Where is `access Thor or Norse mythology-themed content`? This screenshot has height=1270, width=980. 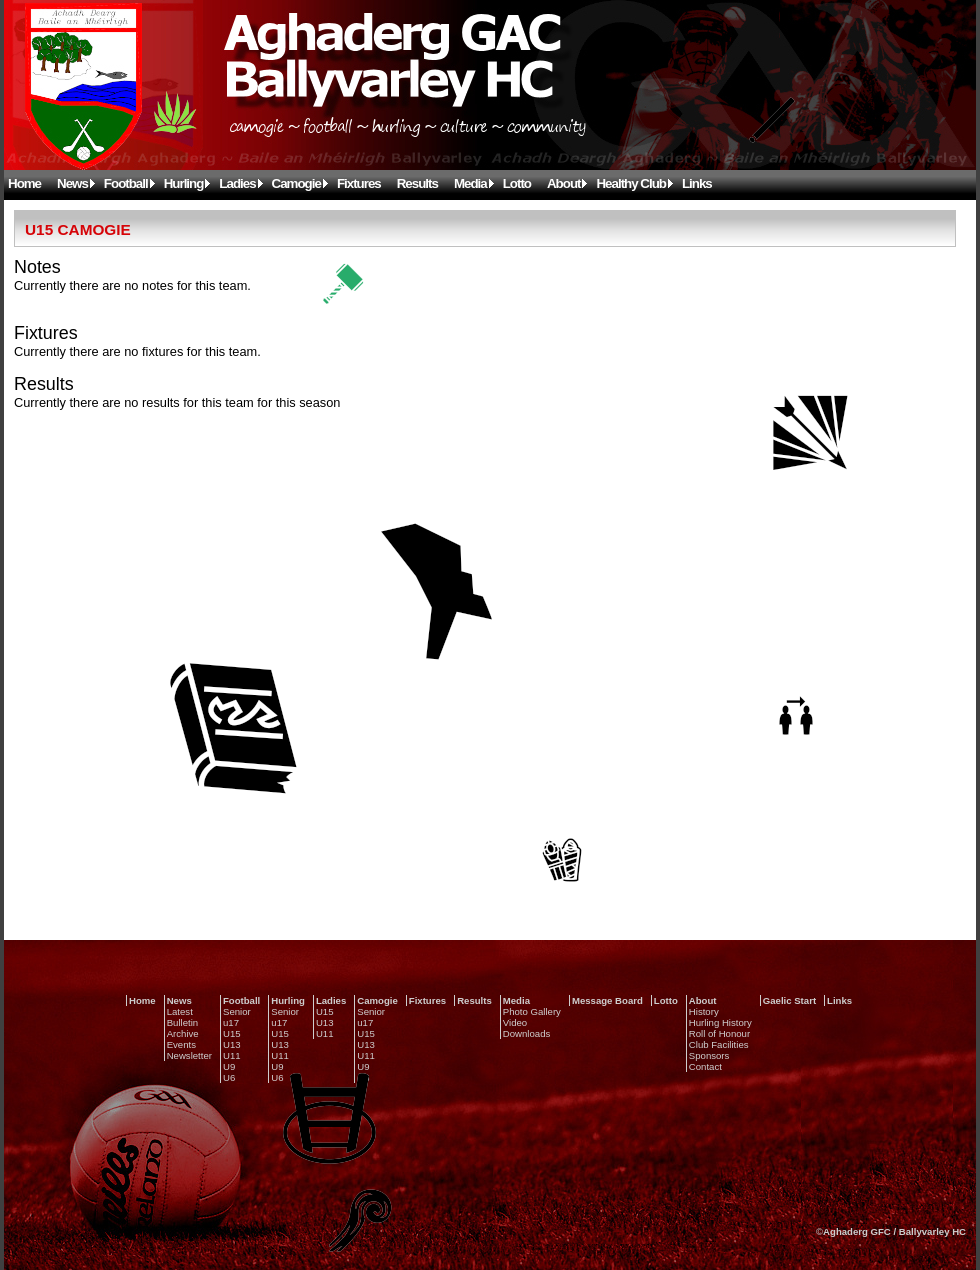
access Thor or Norse mythology-themed content is located at coordinates (343, 284).